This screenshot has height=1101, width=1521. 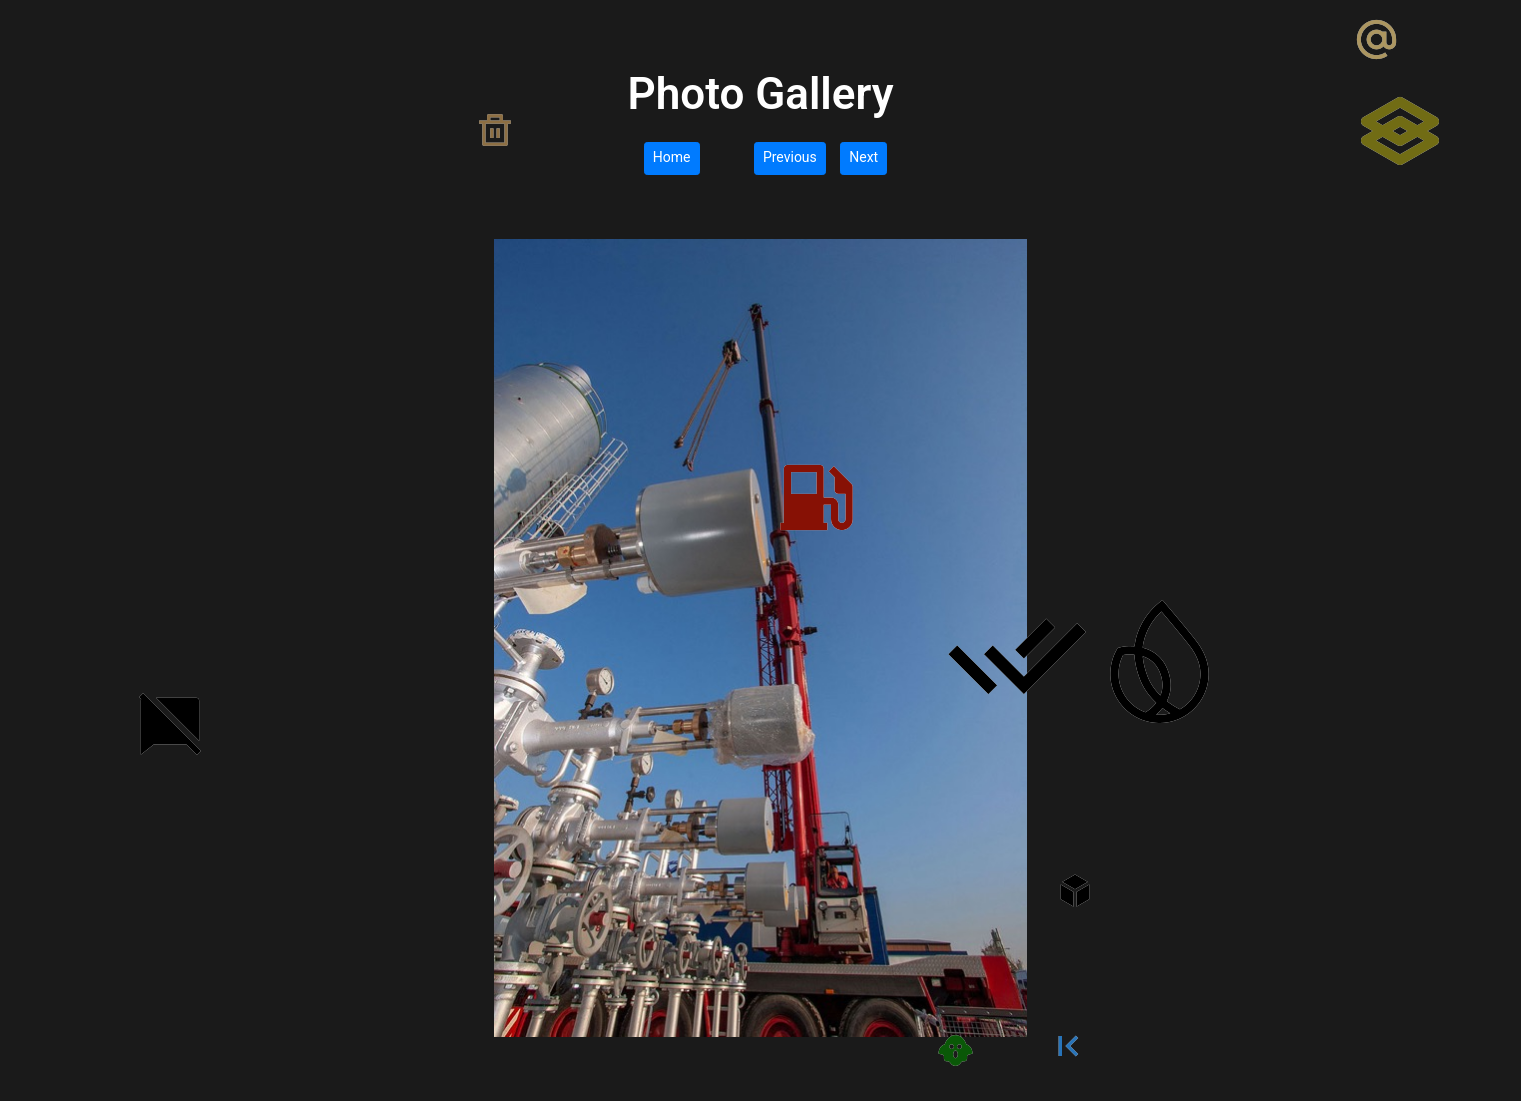 What do you see at coordinates (816, 497) in the screenshot?
I see `find nearby gas stations` at bounding box center [816, 497].